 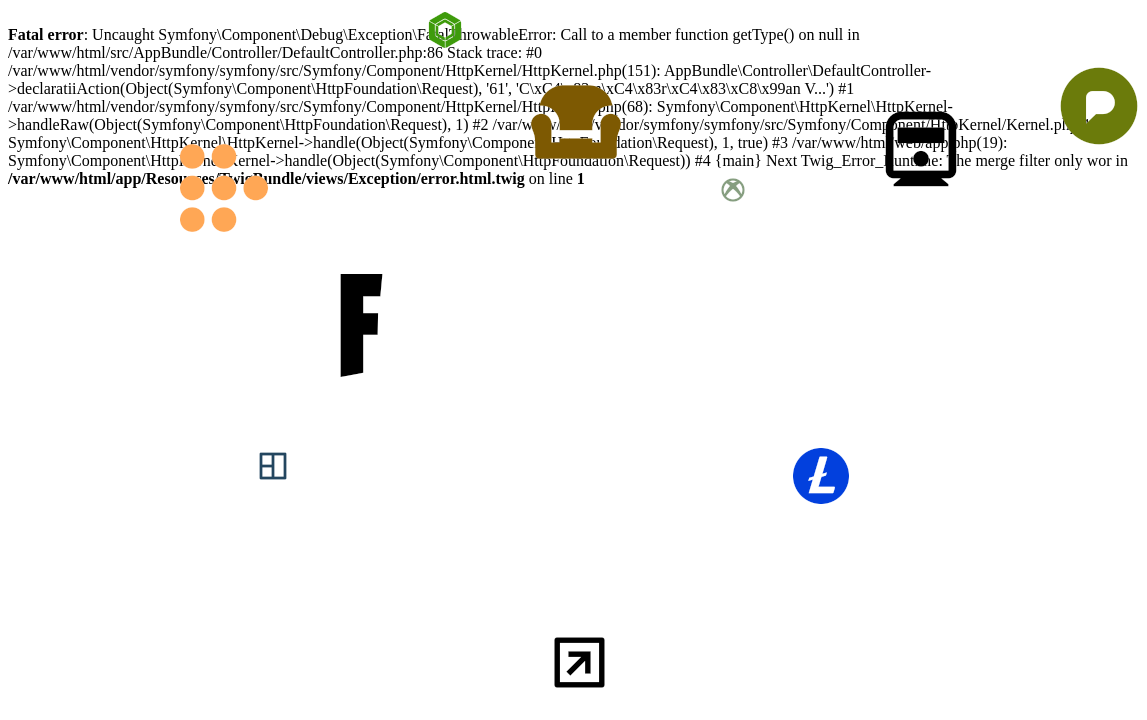 What do you see at coordinates (445, 30) in the screenshot?
I see `indicates the app uses Jetpack Compose` at bounding box center [445, 30].